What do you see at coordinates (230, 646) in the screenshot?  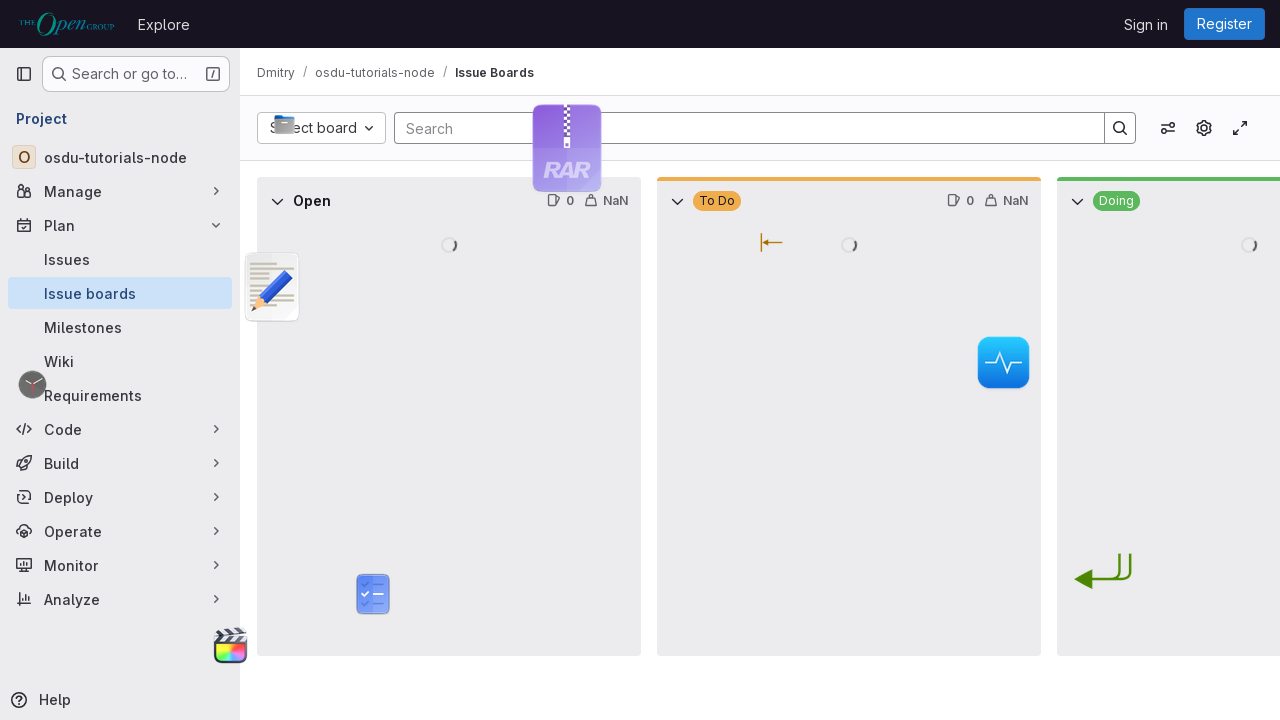 I see `open Final Cut Pro video editing application` at bounding box center [230, 646].